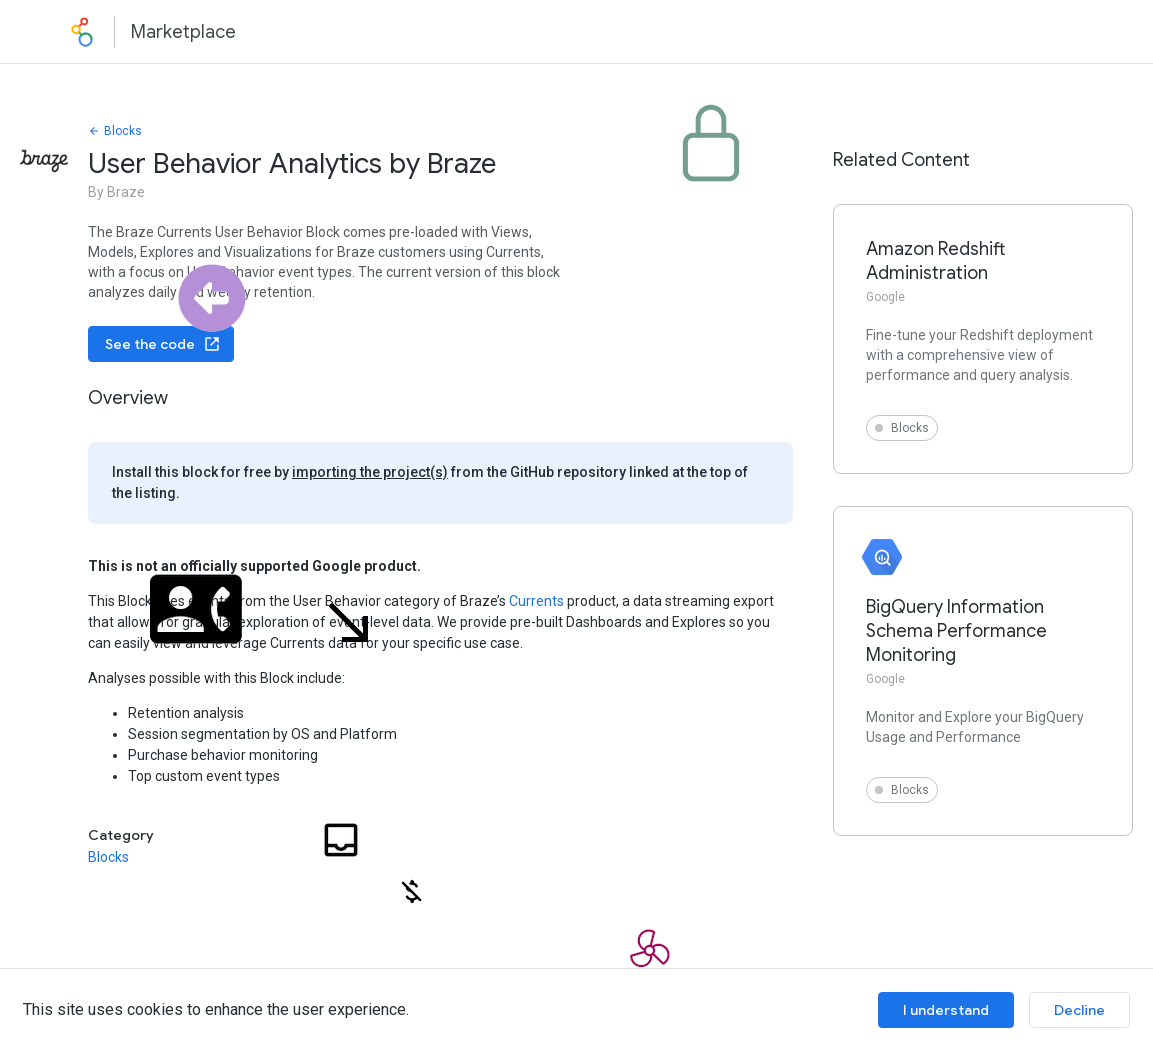 The width and height of the screenshot is (1153, 1051). Describe the element at coordinates (196, 609) in the screenshot. I see `view contact's phone number` at that location.